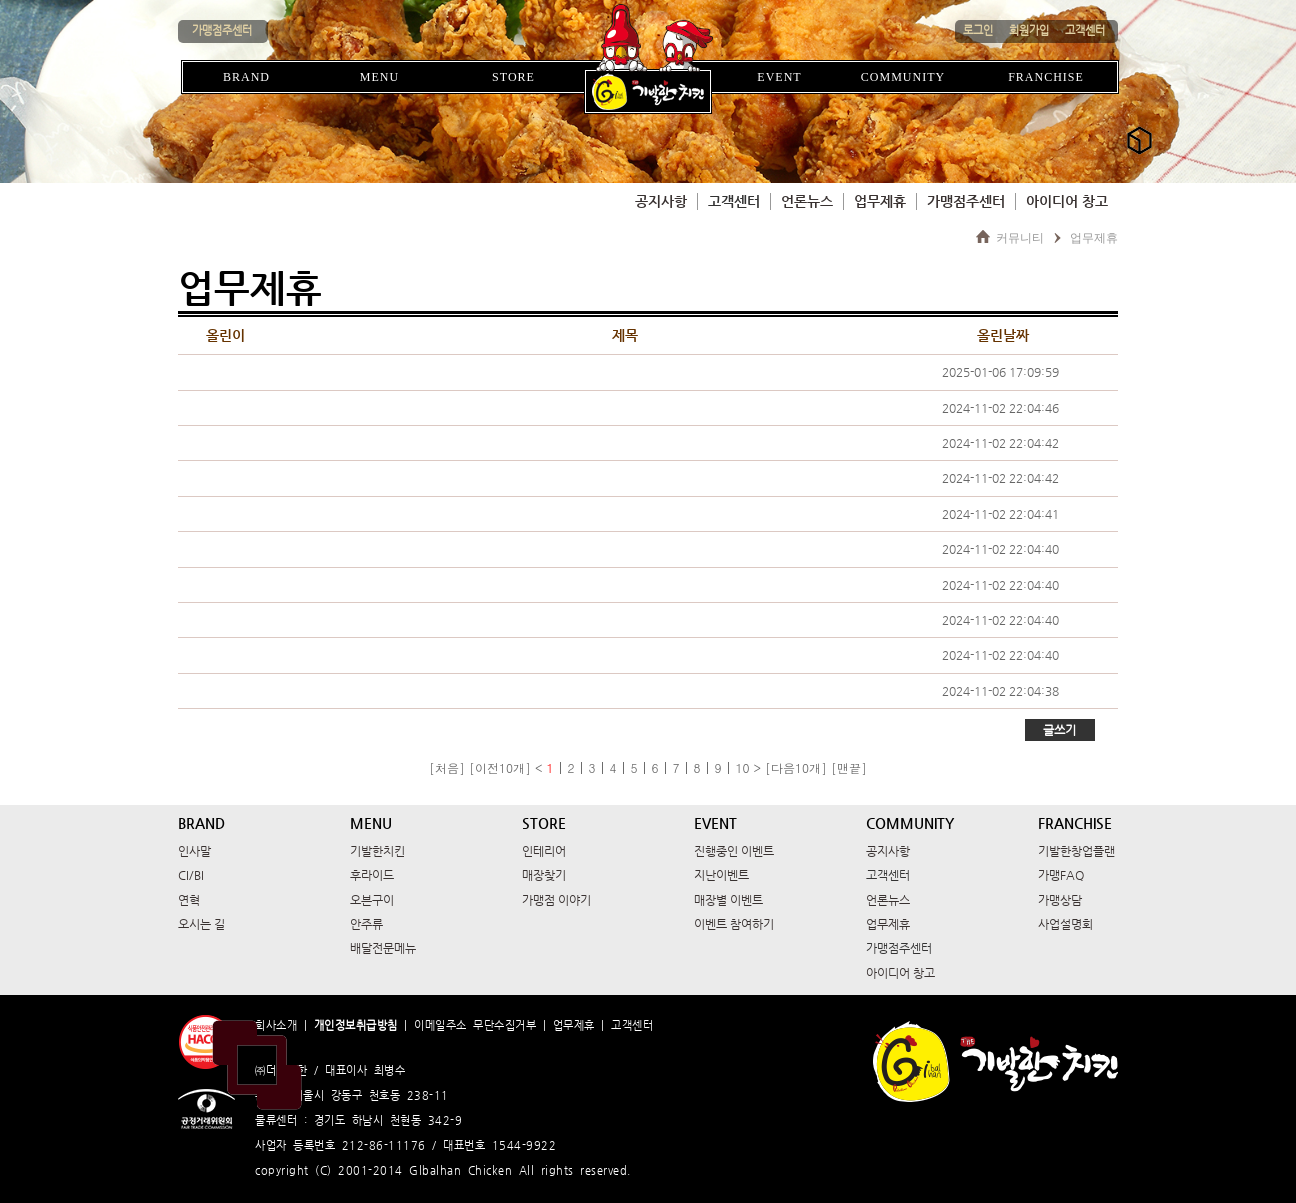 This screenshot has width=1296, height=1203. Describe the element at coordinates (1139, 140) in the screenshot. I see `open box app or package tracking` at that location.